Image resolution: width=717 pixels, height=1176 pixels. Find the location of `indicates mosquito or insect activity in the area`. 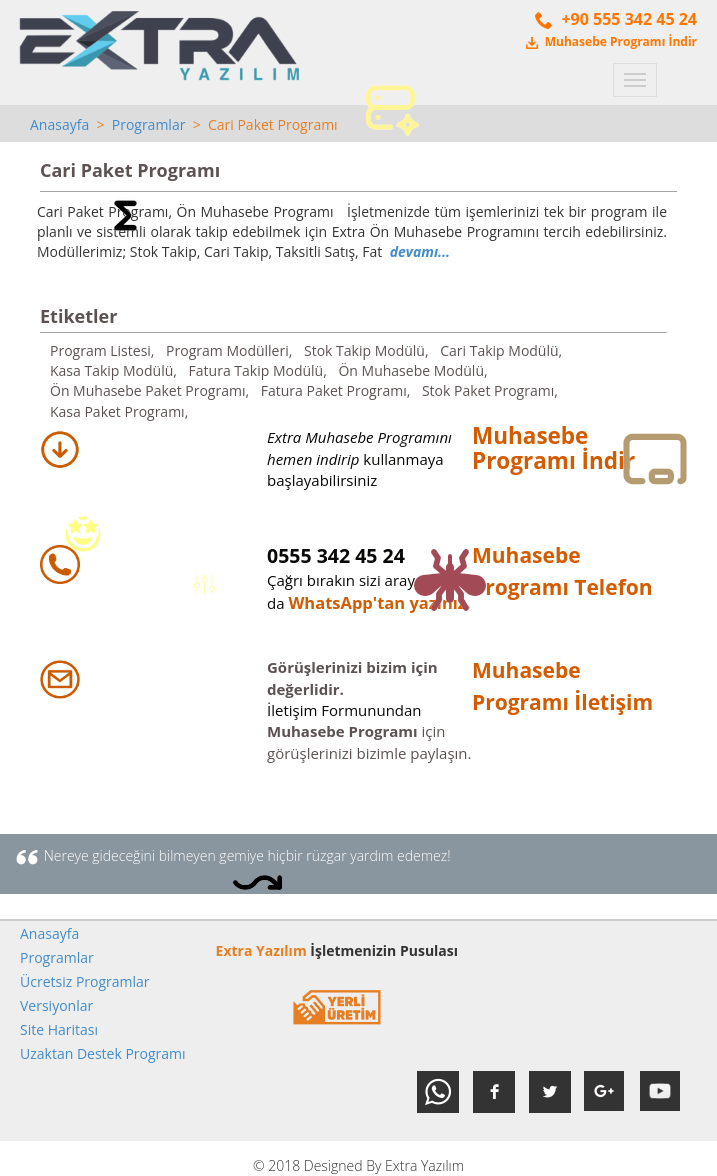

indicates mosquito or insect activity in the area is located at coordinates (450, 580).